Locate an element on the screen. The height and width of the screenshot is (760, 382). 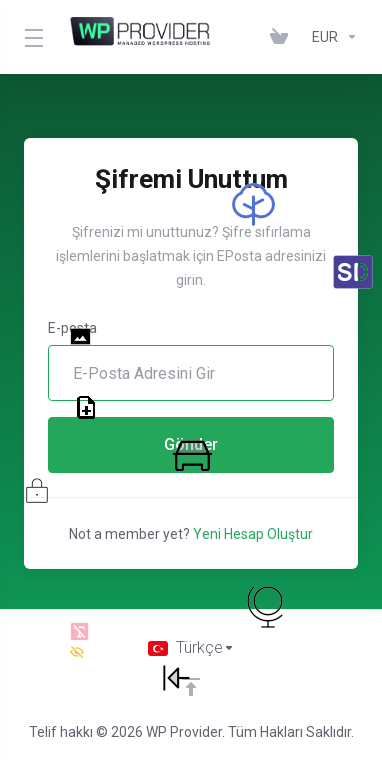
hide password or sensitive content is located at coordinates (77, 652).